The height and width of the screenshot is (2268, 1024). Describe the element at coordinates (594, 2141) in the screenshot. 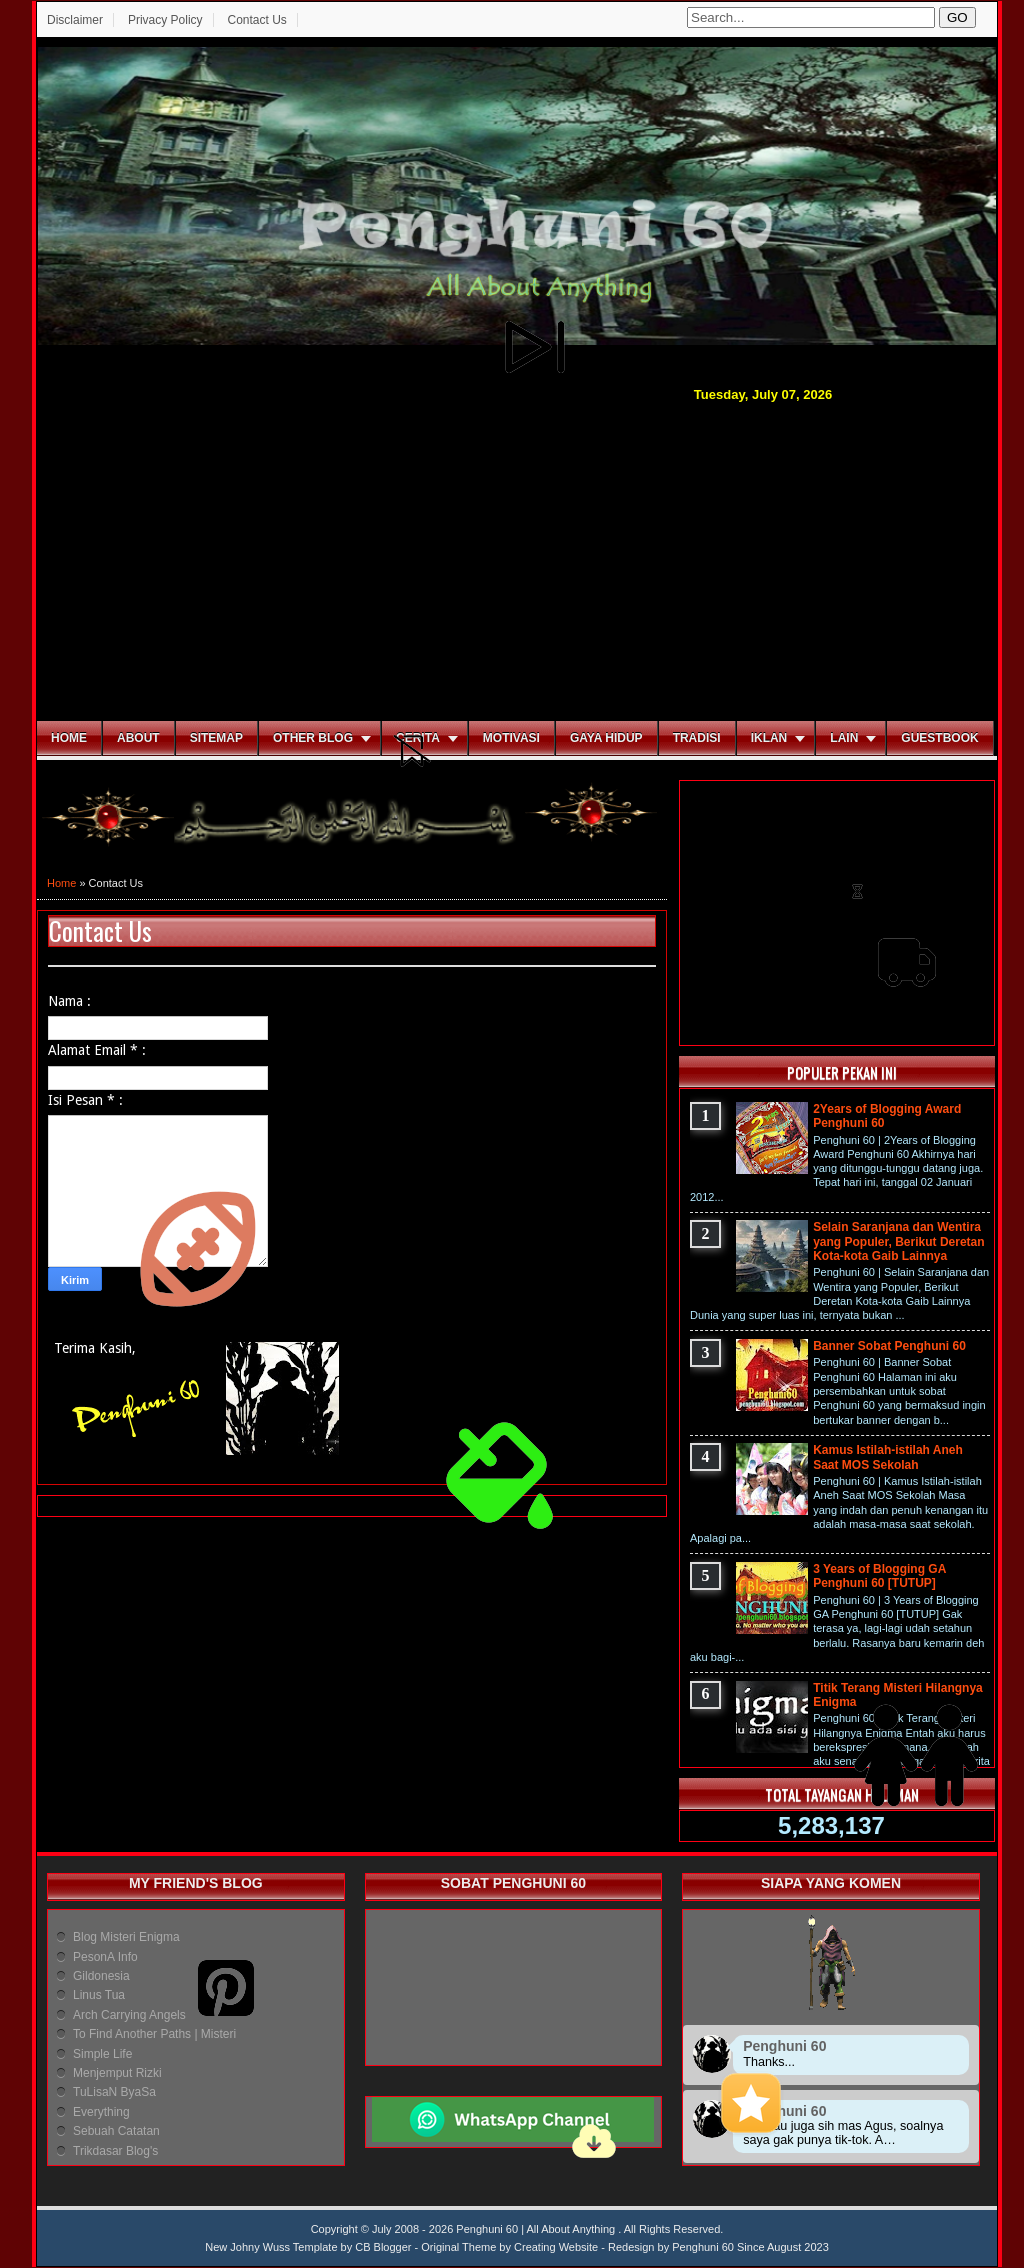

I see `download from cloud storage` at that location.